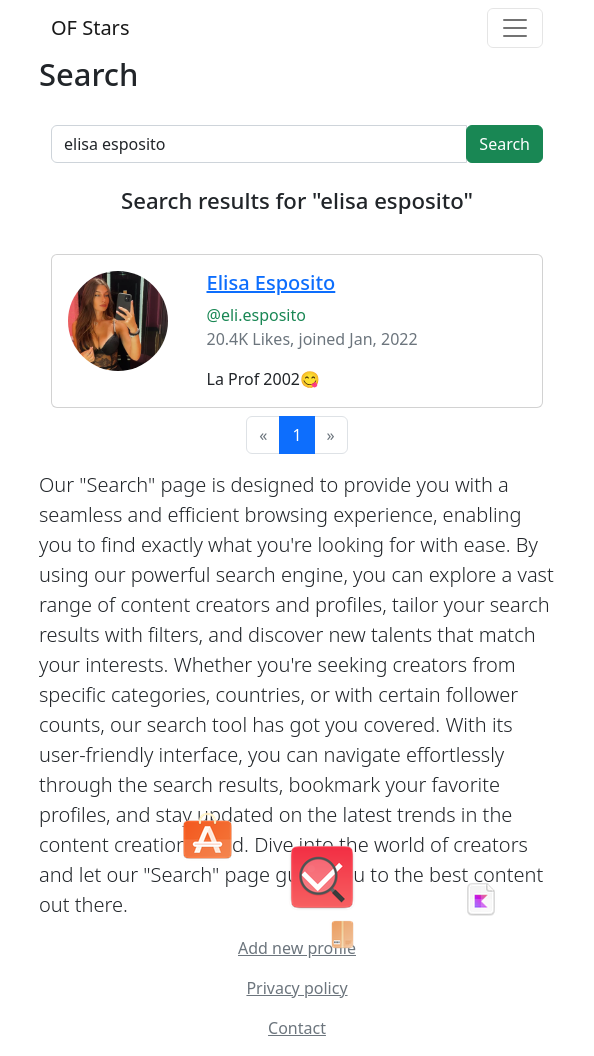  What do you see at coordinates (342, 934) in the screenshot?
I see `a software package or archive file` at bounding box center [342, 934].